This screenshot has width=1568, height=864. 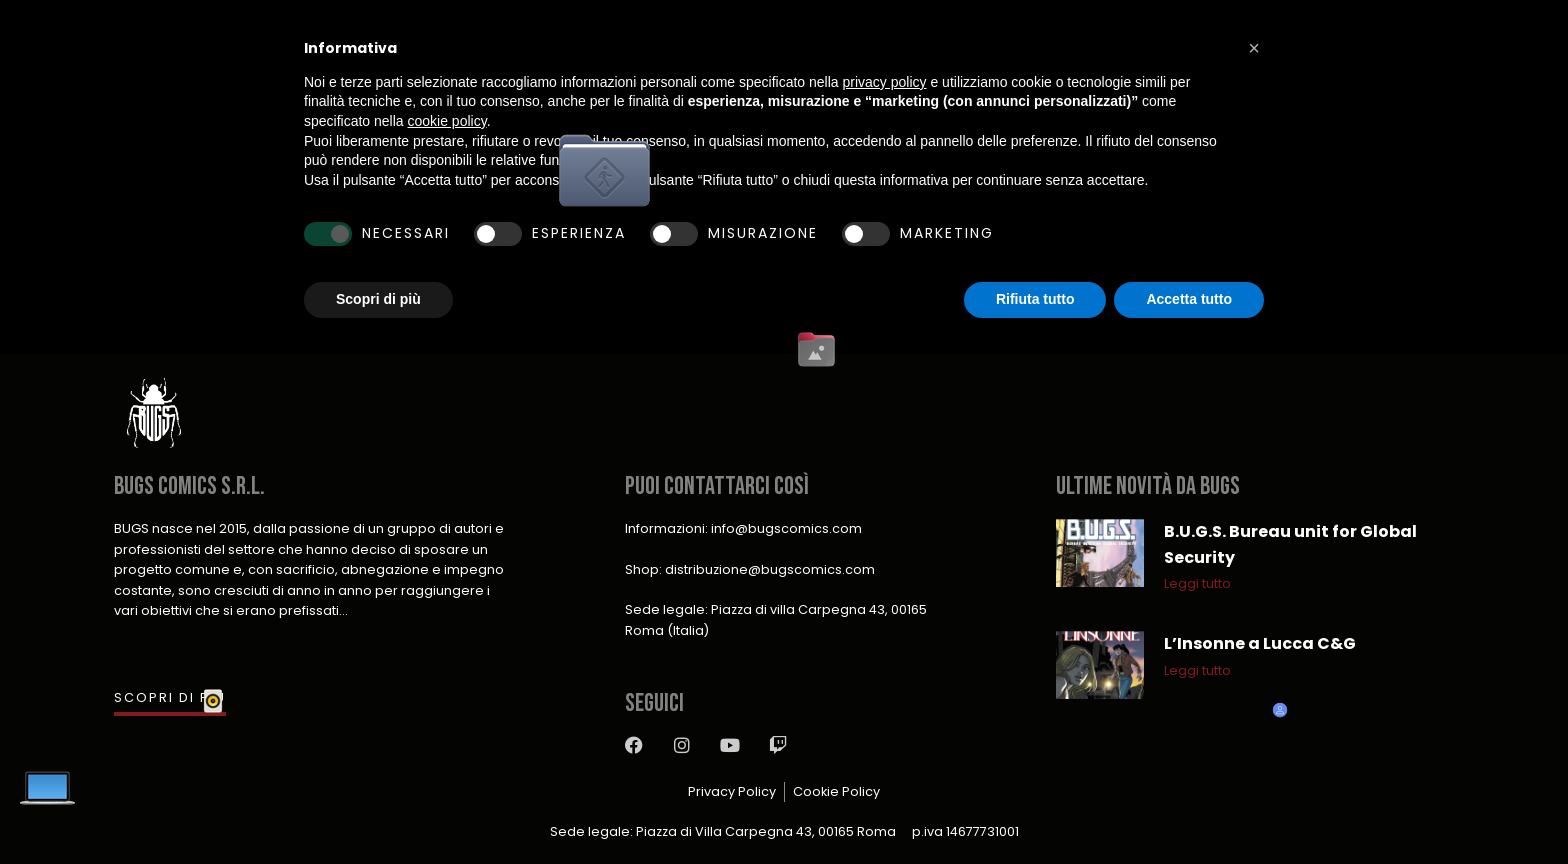 What do you see at coordinates (213, 701) in the screenshot?
I see `open Rhythmbox music player` at bounding box center [213, 701].